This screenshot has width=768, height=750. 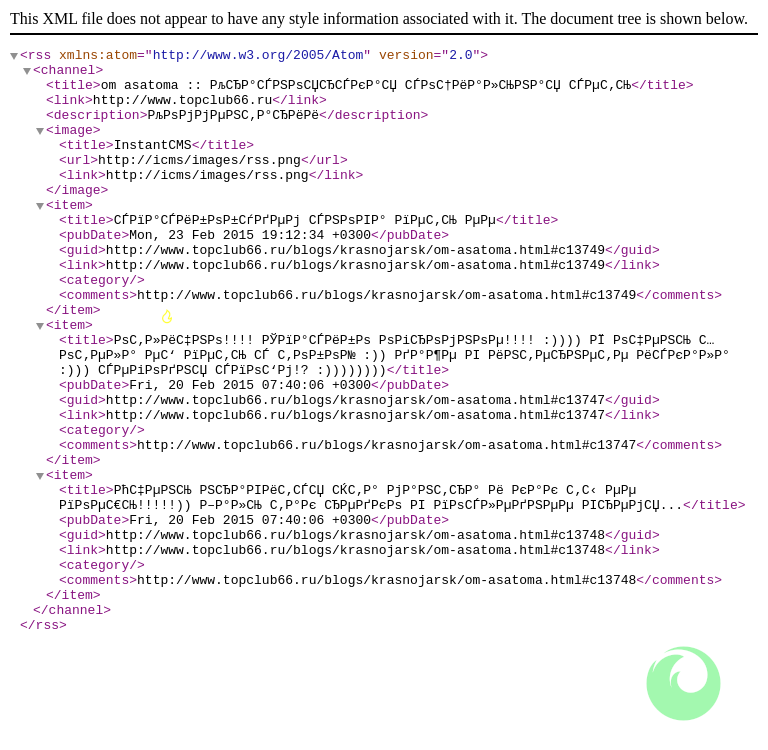 What do you see at coordinates (683, 683) in the screenshot?
I see `open Mozilla Firefox browser` at bounding box center [683, 683].